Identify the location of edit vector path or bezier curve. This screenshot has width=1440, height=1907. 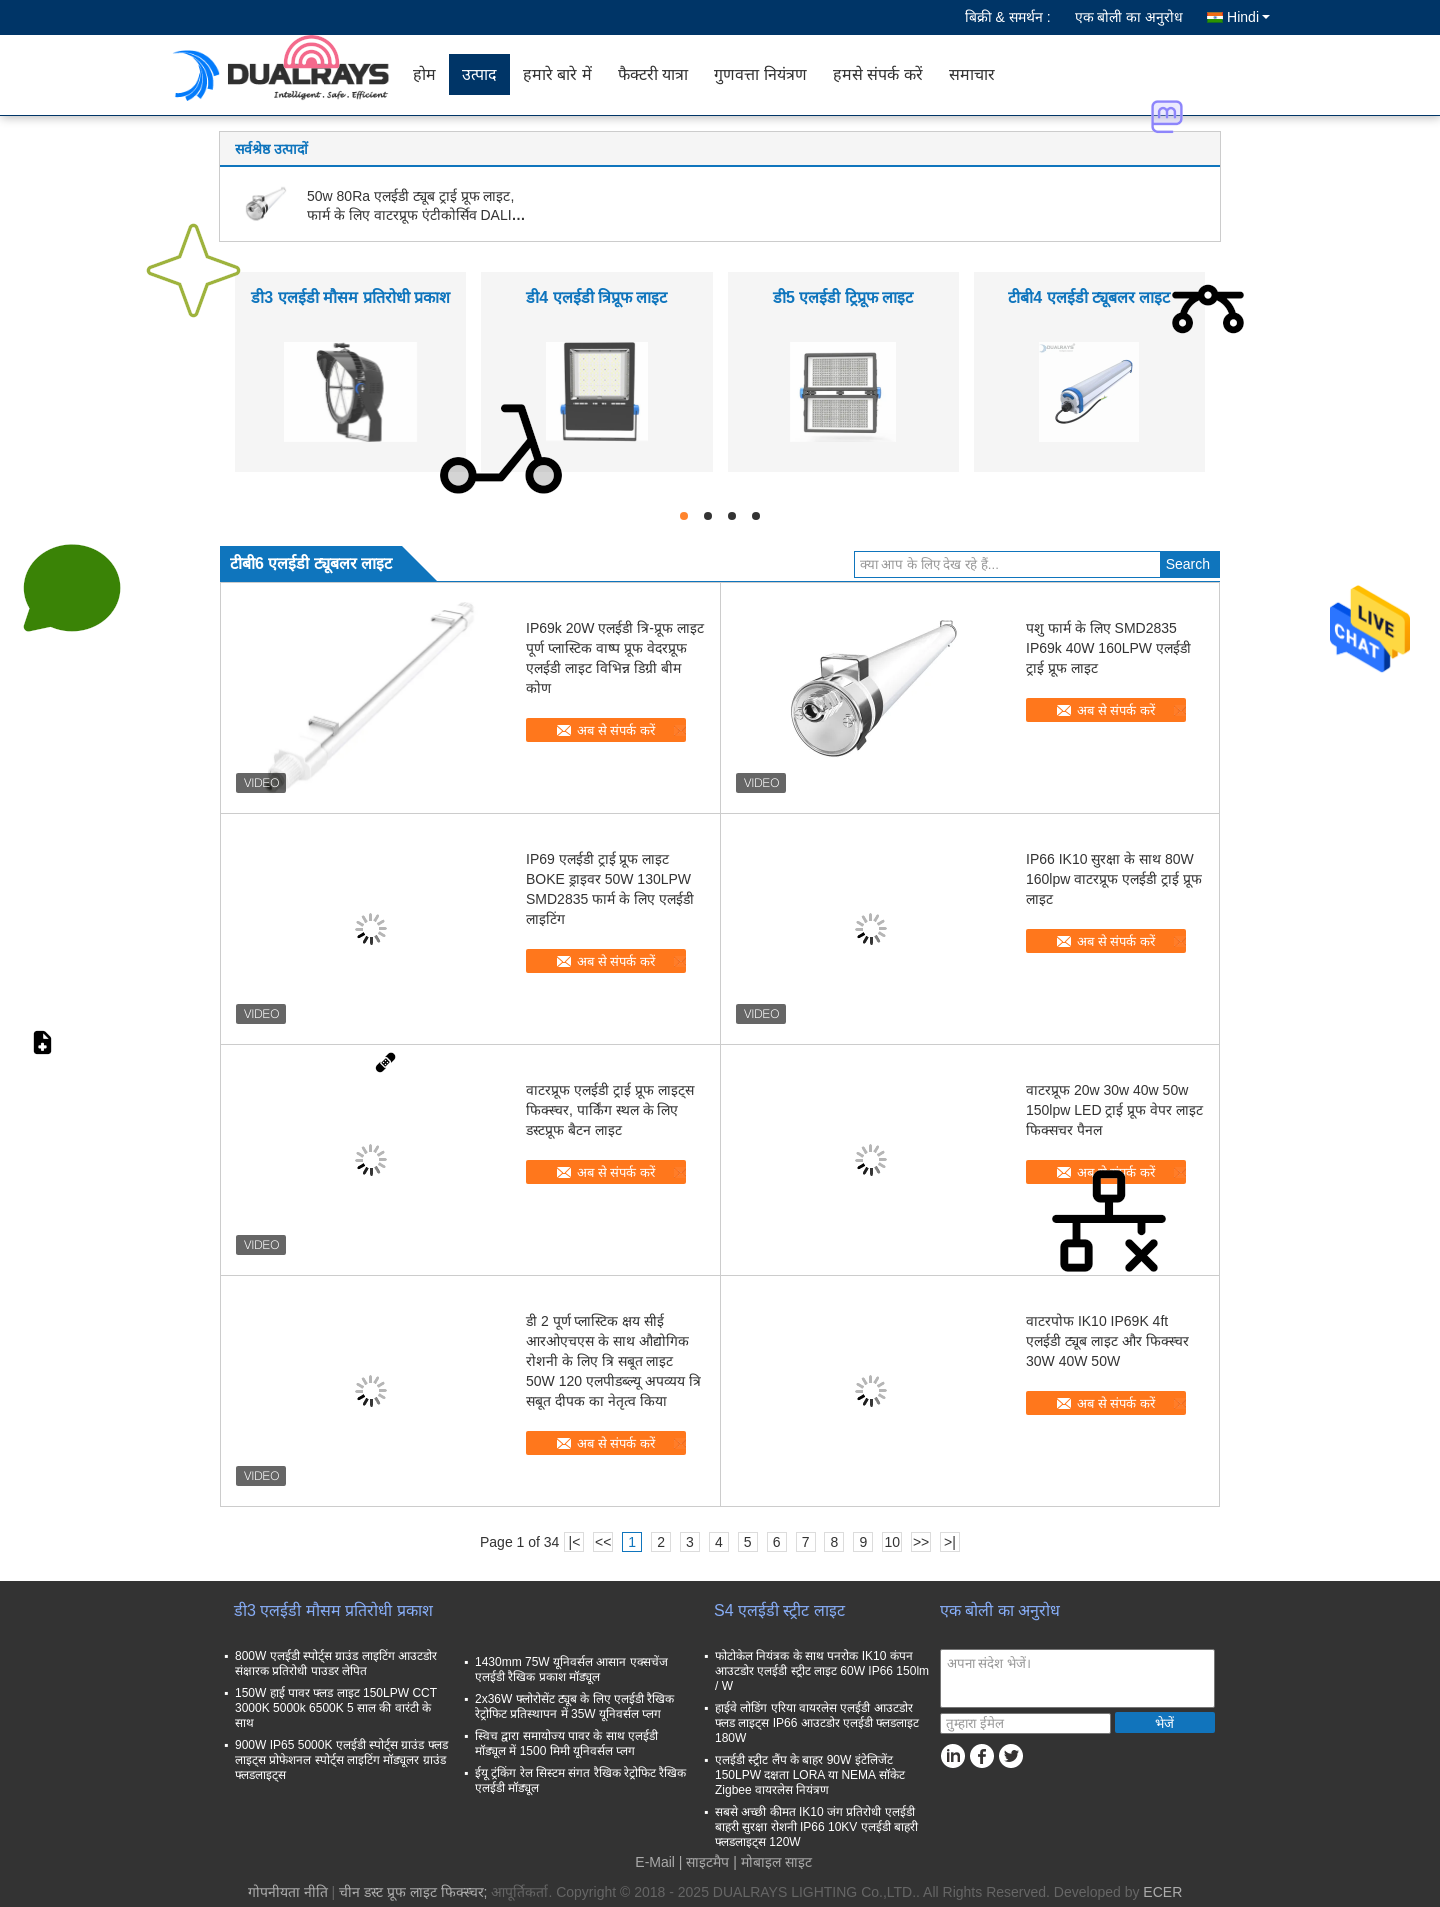
(1208, 309).